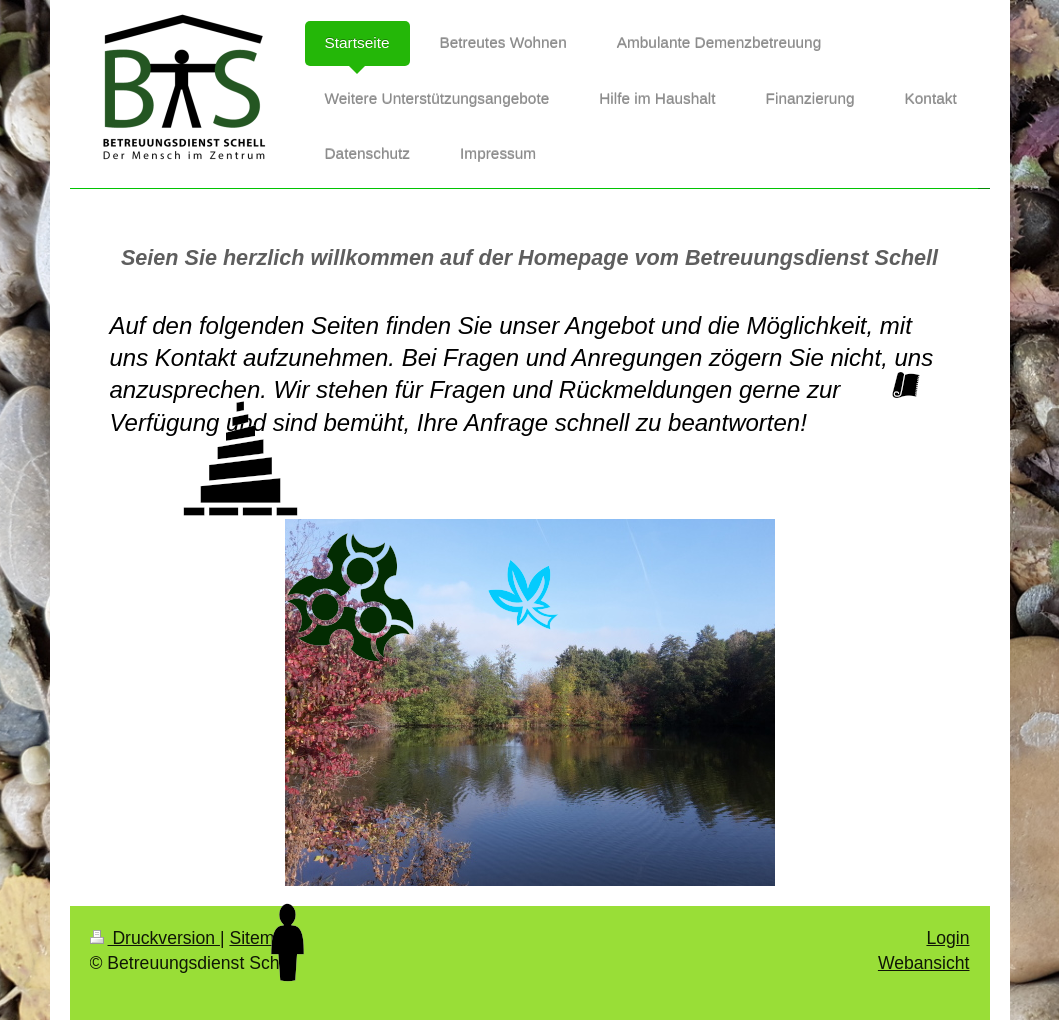  Describe the element at coordinates (287, 942) in the screenshot. I see `view your profile` at that location.